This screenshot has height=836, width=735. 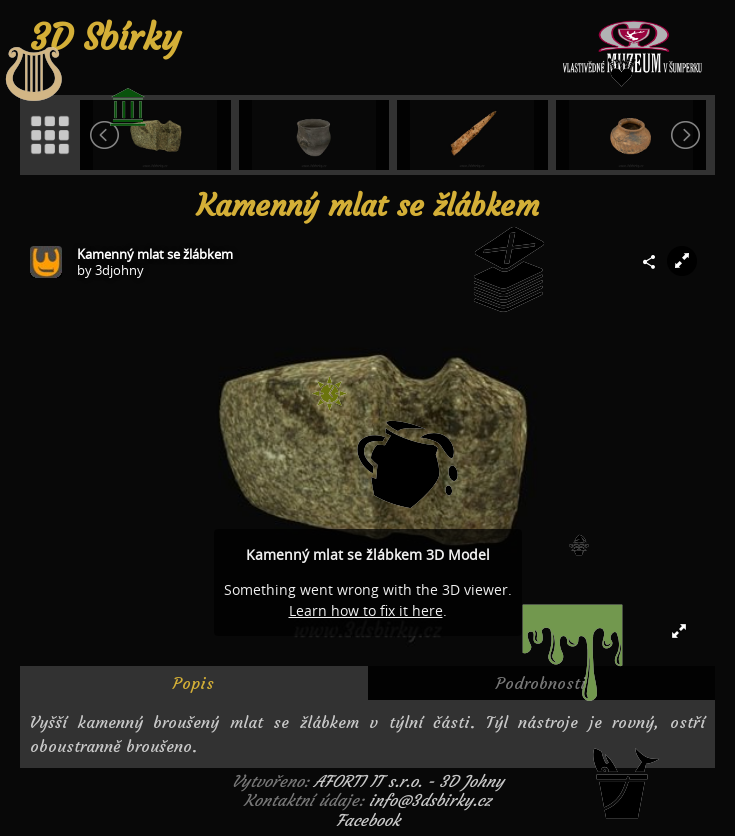 What do you see at coordinates (622, 783) in the screenshot?
I see `view your fishing inventory or catch` at bounding box center [622, 783].